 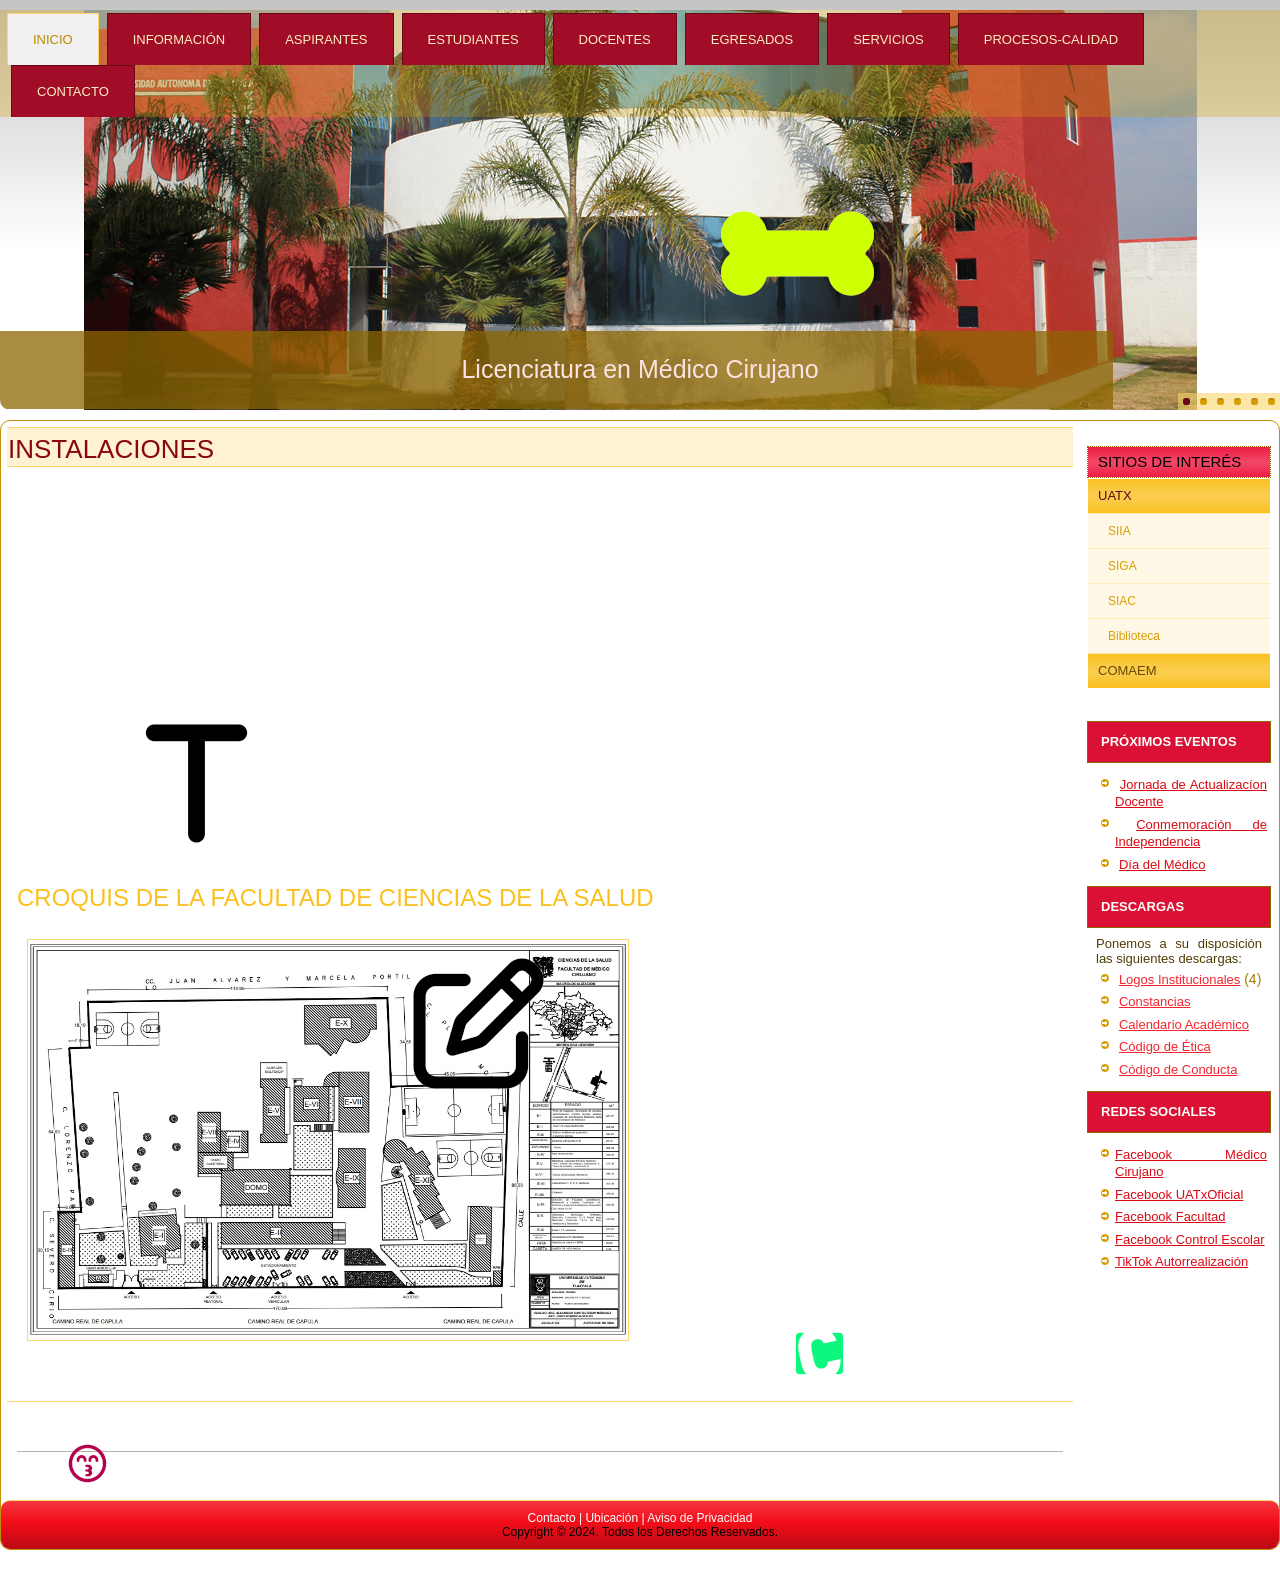 What do you see at coordinates (819, 1353) in the screenshot?
I see `contao CMS logo` at bounding box center [819, 1353].